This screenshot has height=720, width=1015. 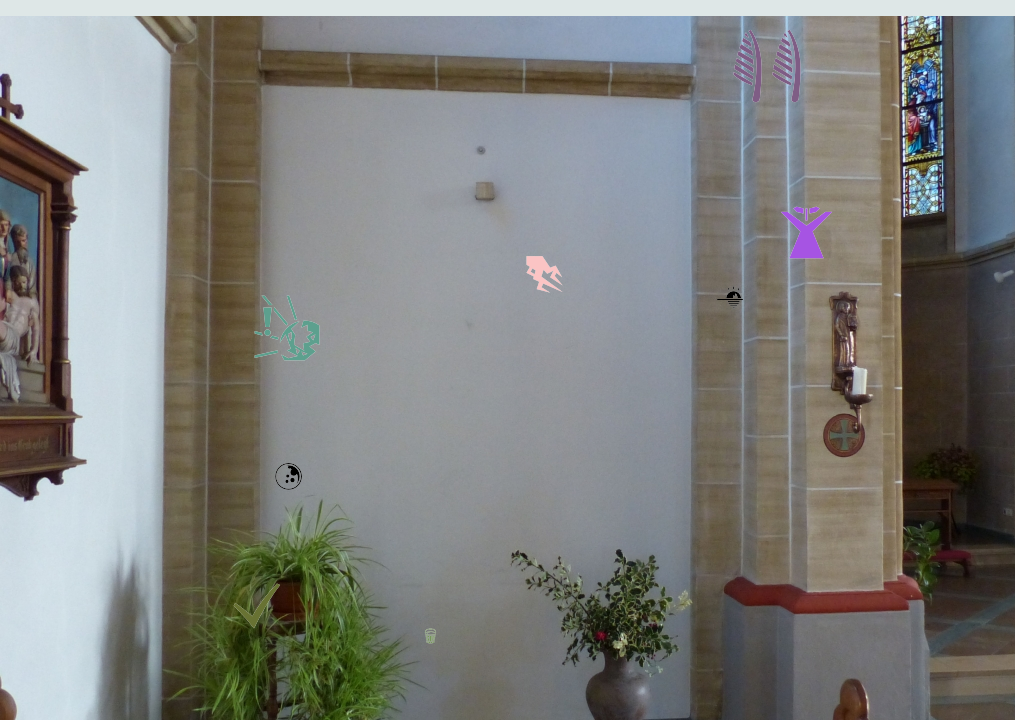 I want to click on view ocean or maritime content, so click(x=730, y=296).